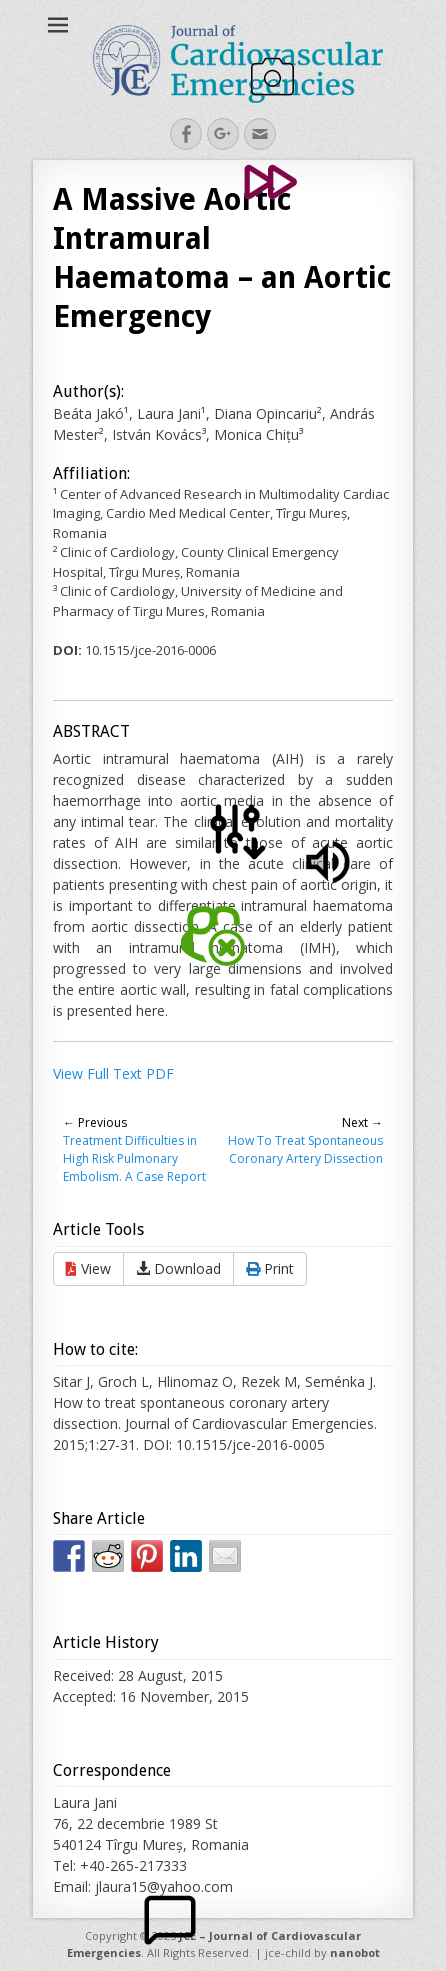 The image size is (446, 1971). Describe the element at coordinates (235, 829) in the screenshot. I see `adjust settings or preferences` at that location.